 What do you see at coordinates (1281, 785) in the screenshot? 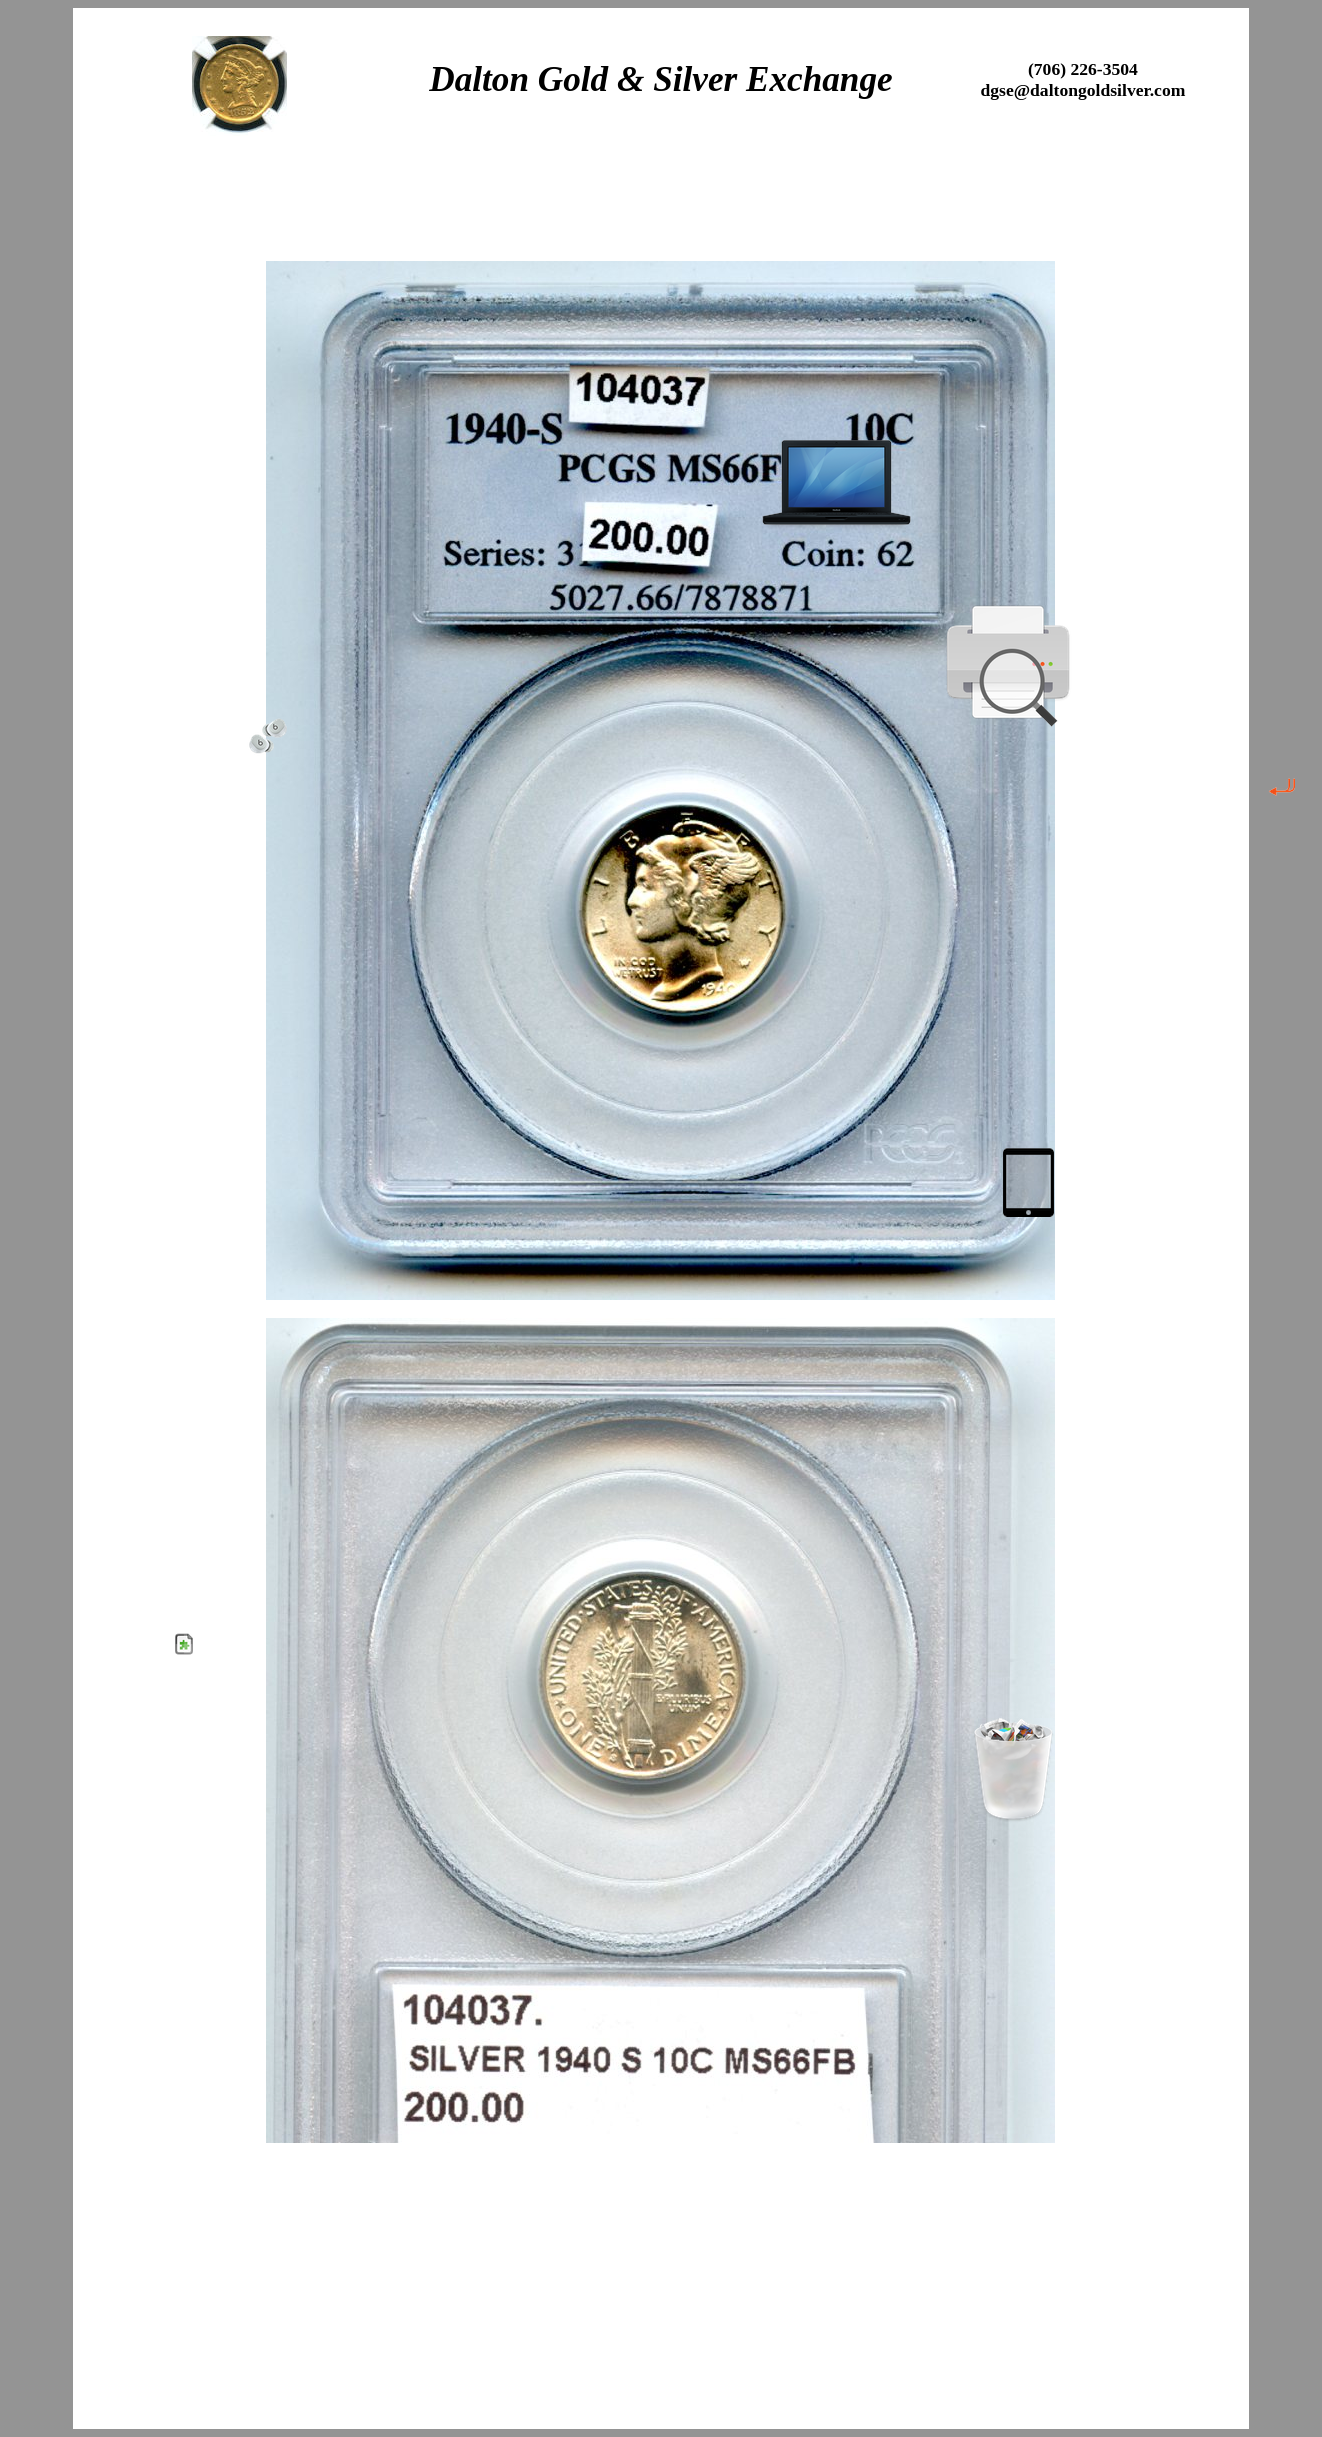
I see `reply to all recipients in an email thread` at bounding box center [1281, 785].